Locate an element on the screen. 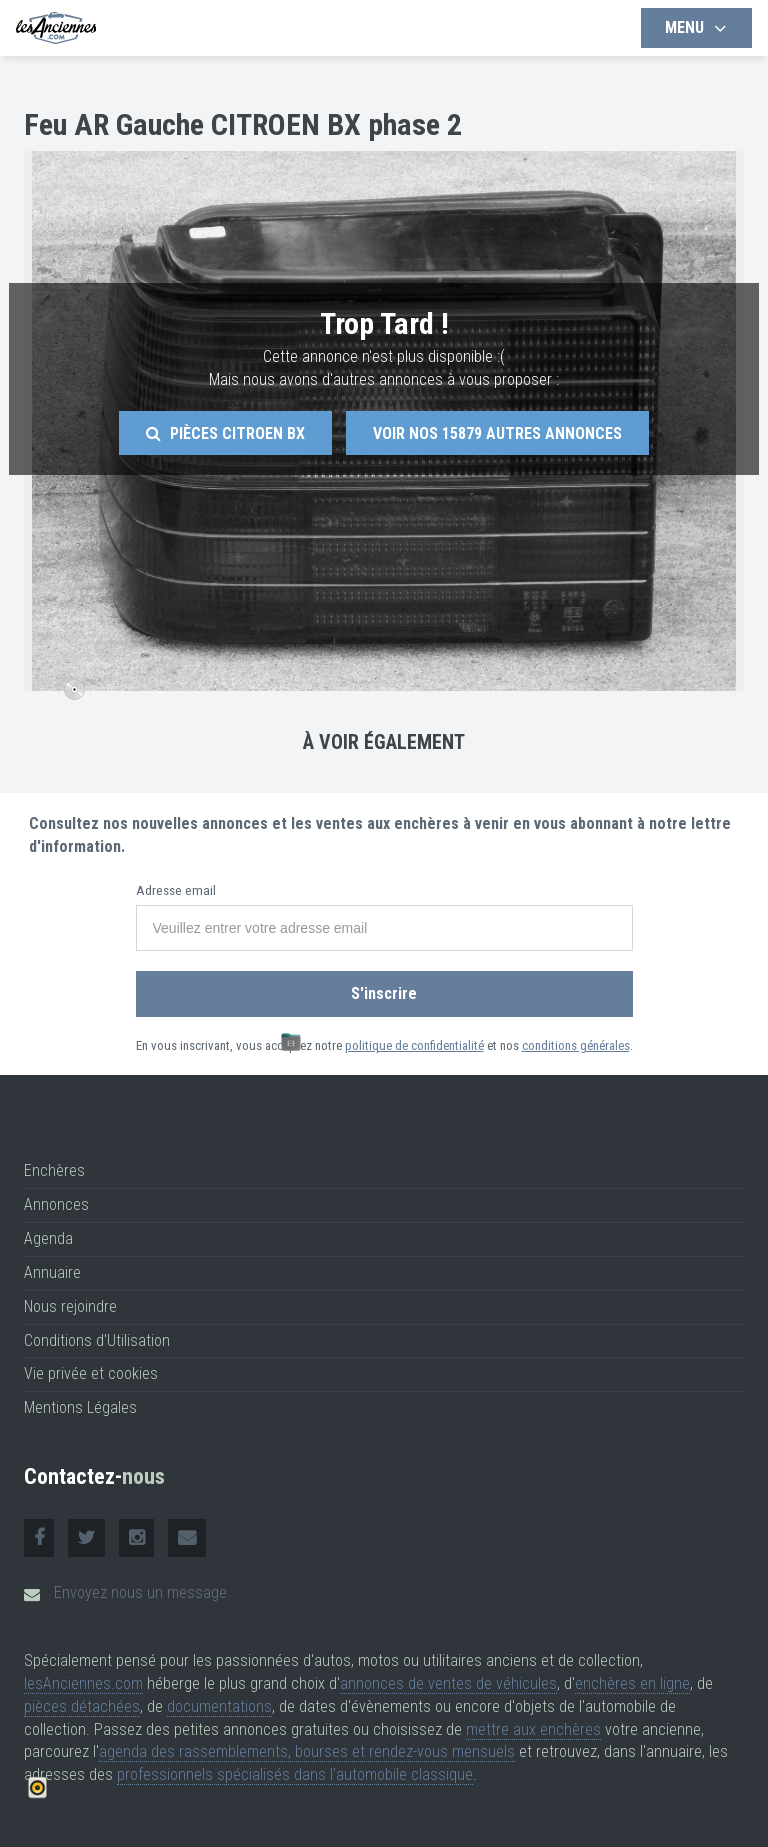 The width and height of the screenshot is (768, 1847). open your videos folder is located at coordinates (291, 1042).